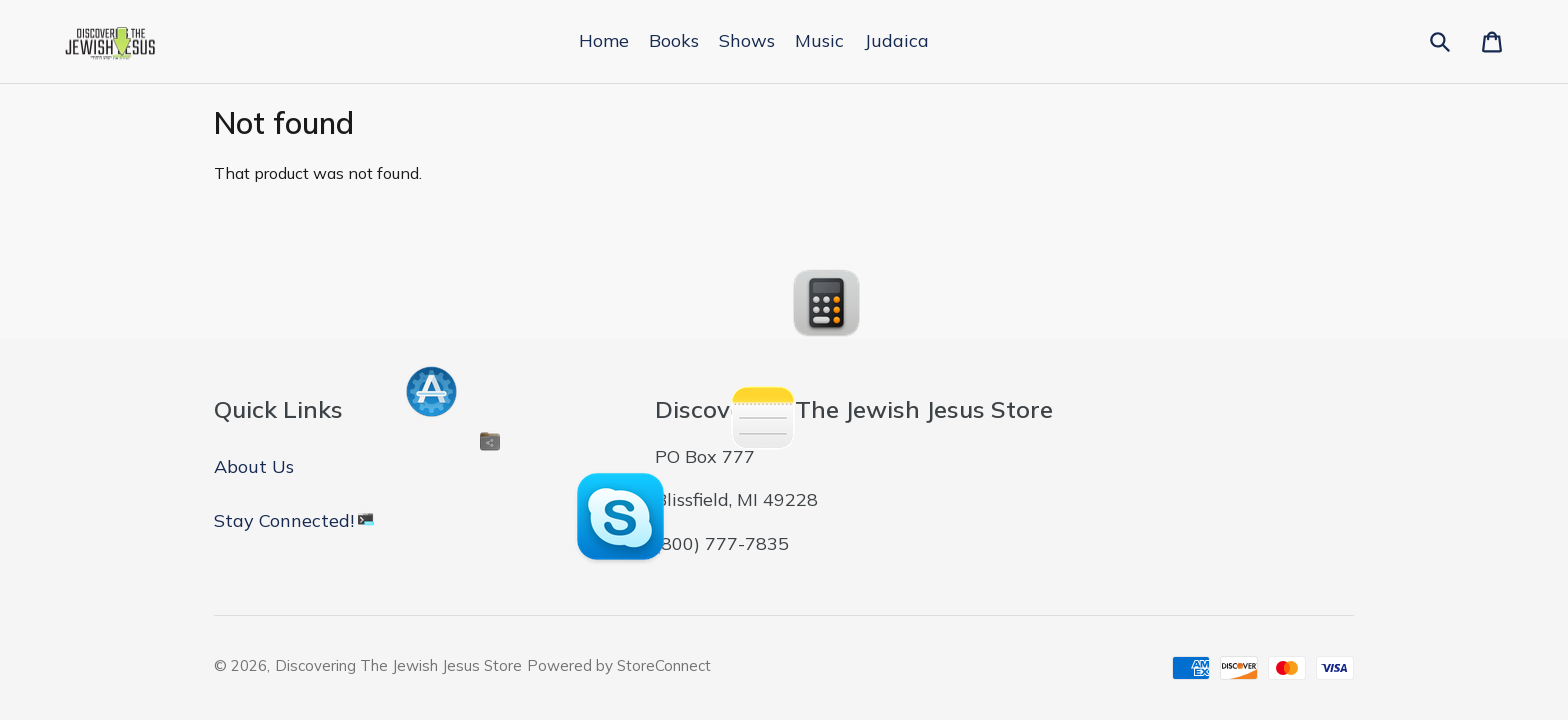 Image resolution: width=1568 pixels, height=720 pixels. What do you see at coordinates (620, 516) in the screenshot?
I see `open Skype app` at bounding box center [620, 516].